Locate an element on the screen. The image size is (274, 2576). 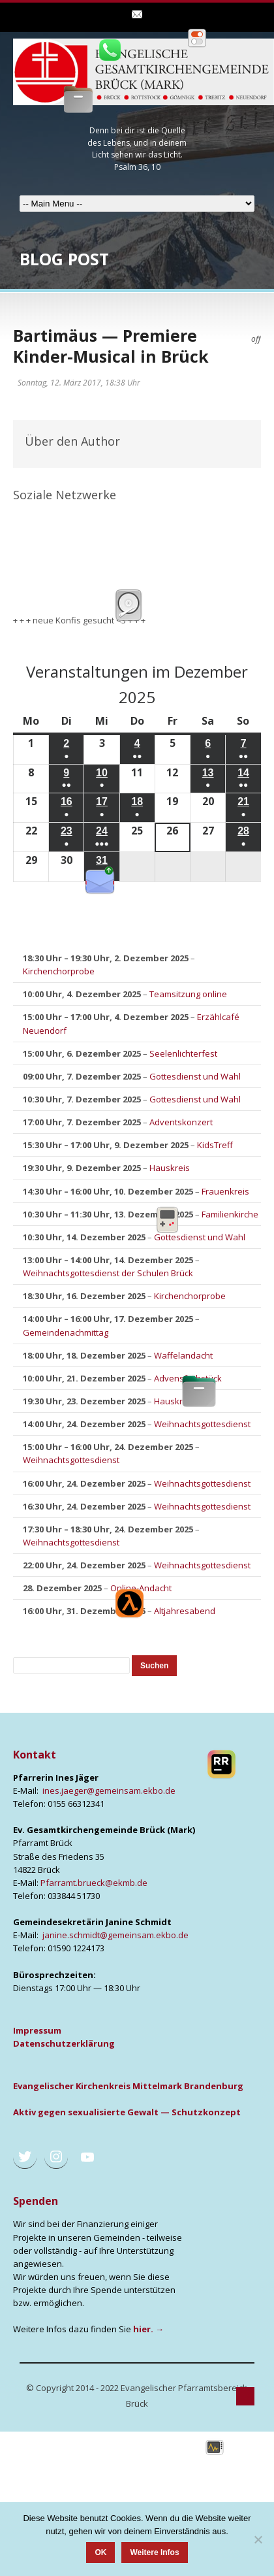
open disk management utility is located at coordinates (129, 605).